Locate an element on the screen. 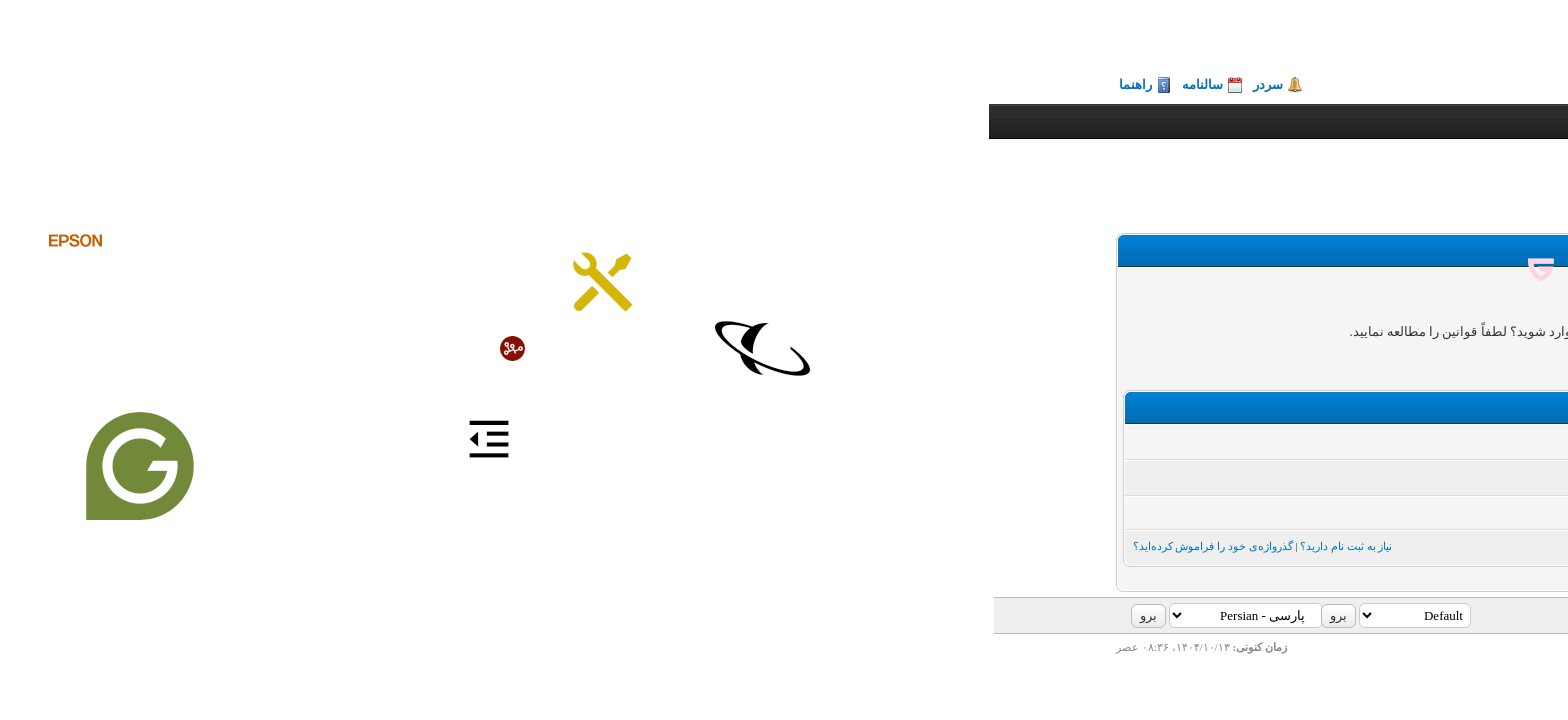 This screenshot has height=720, width=1568. open the Guilded app is located at coordinates (1541, 270).